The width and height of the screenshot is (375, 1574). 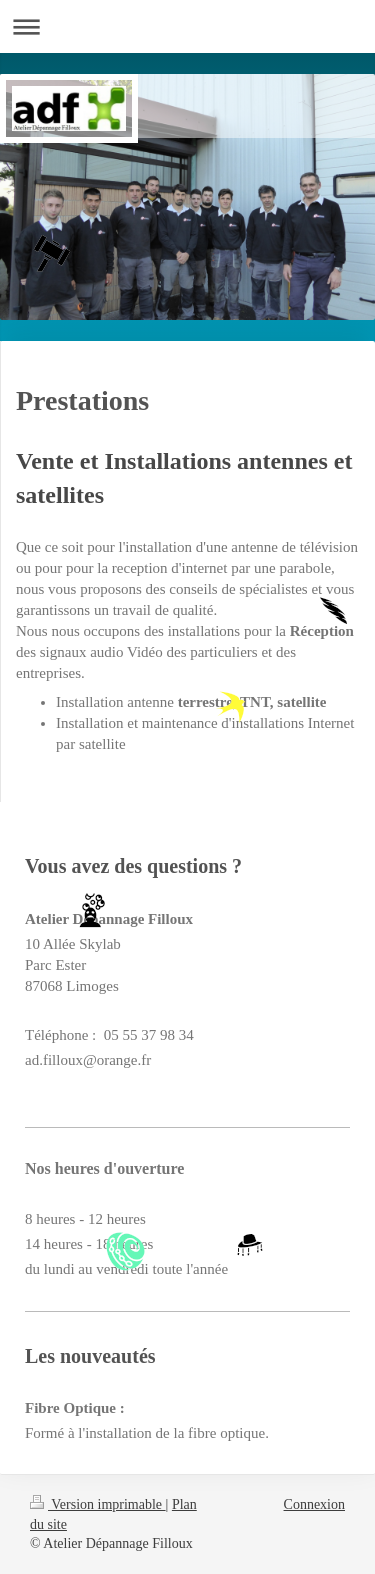 What do you see at coordinates (125, 1251) in the screenshot?
I see `decorative shell item in a crafting game` at bounding box center [125, 1251].